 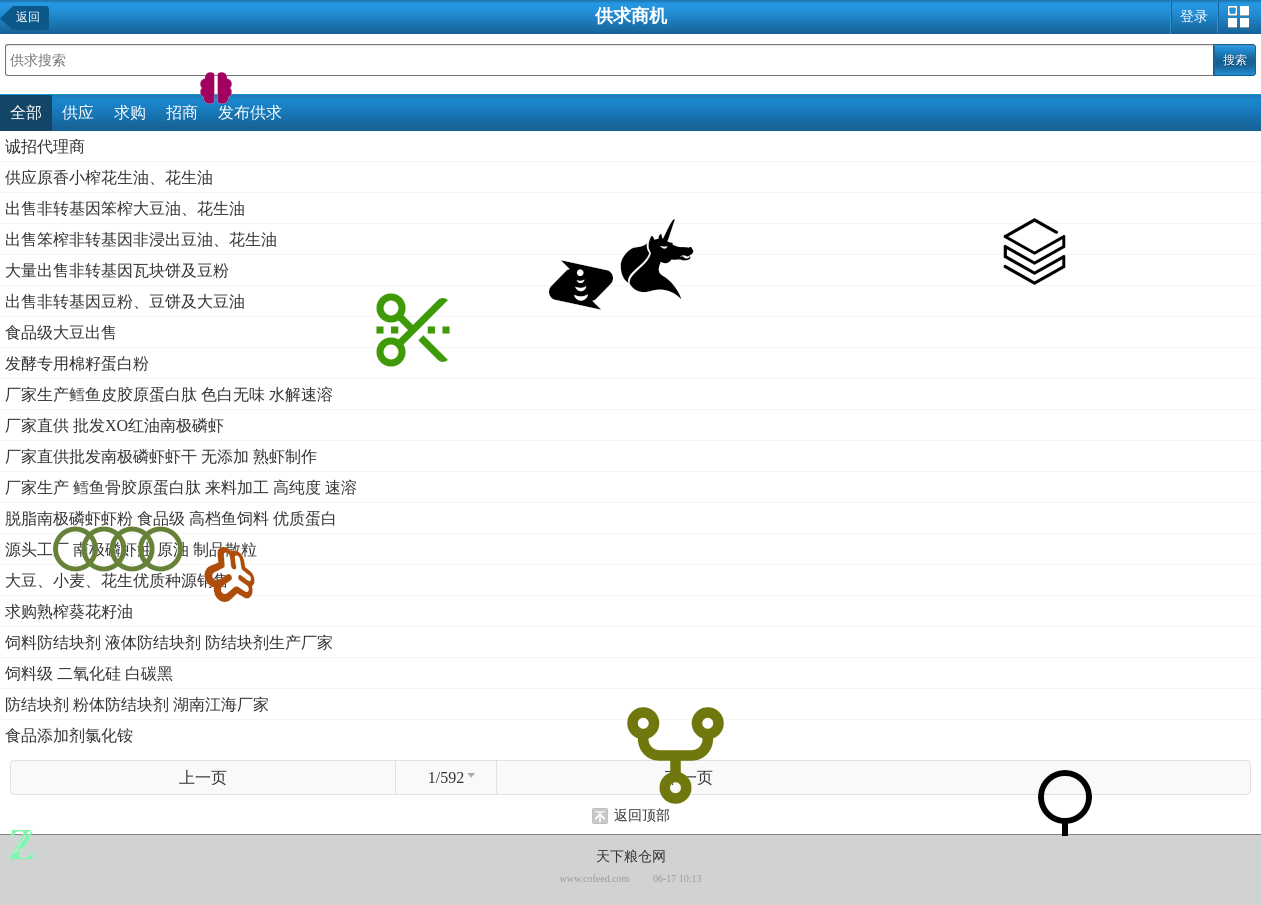 I want to click on open the Boost mobile app, so click(x=581, y=285).